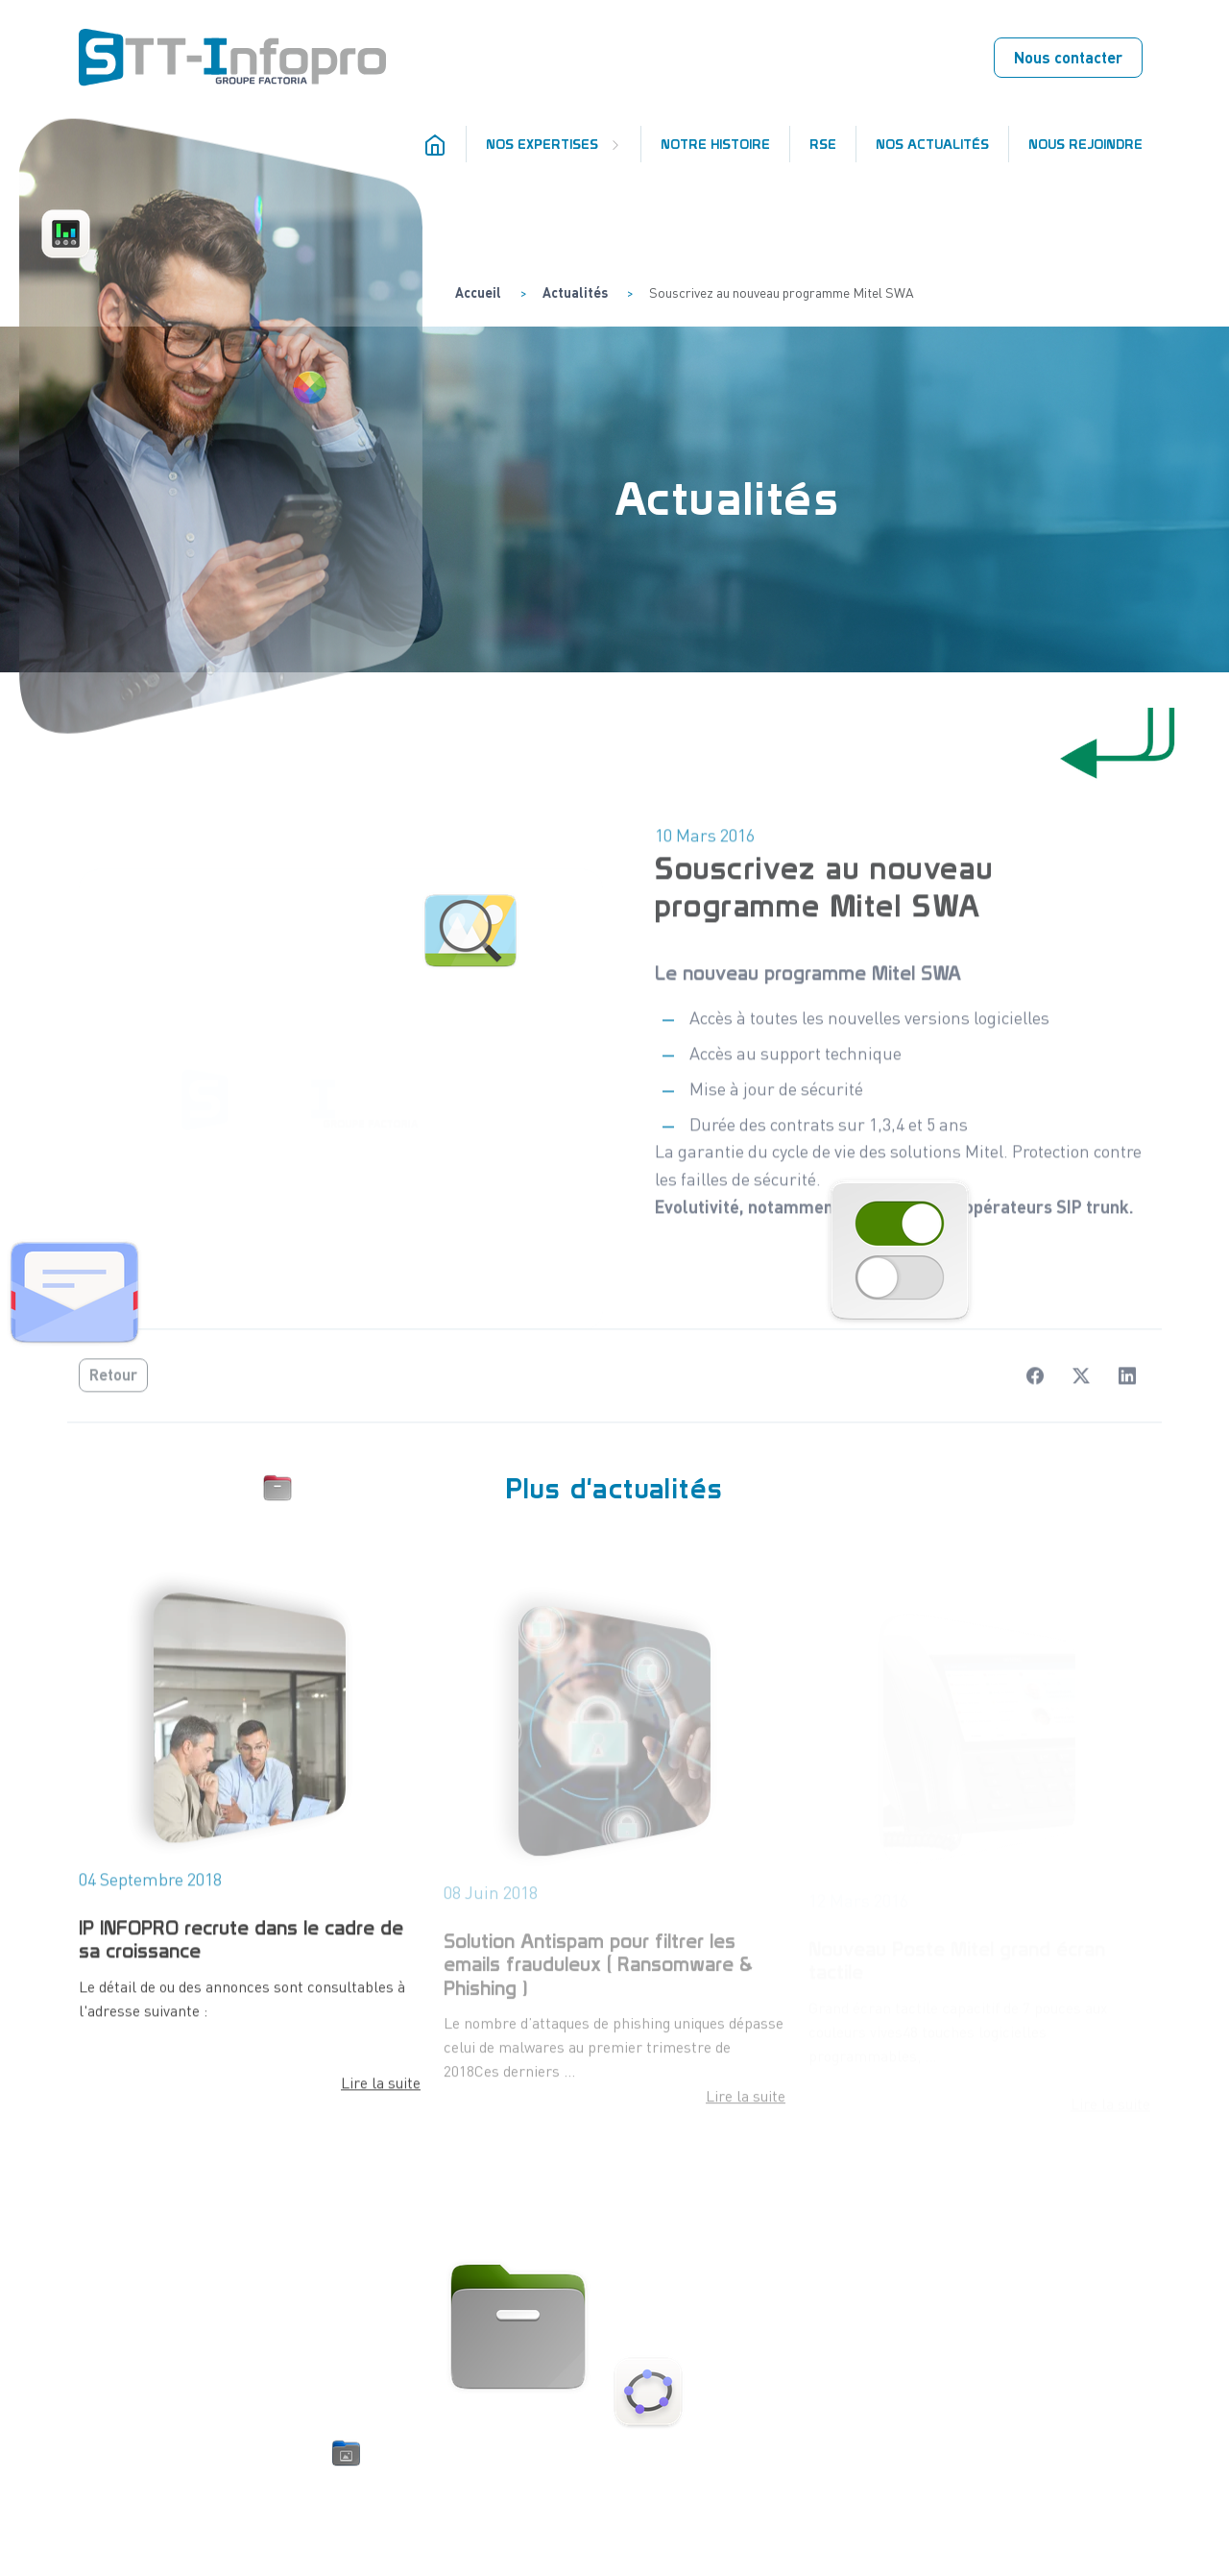  I want to click on open carla audio plugin host control panel, so click(65, 233).